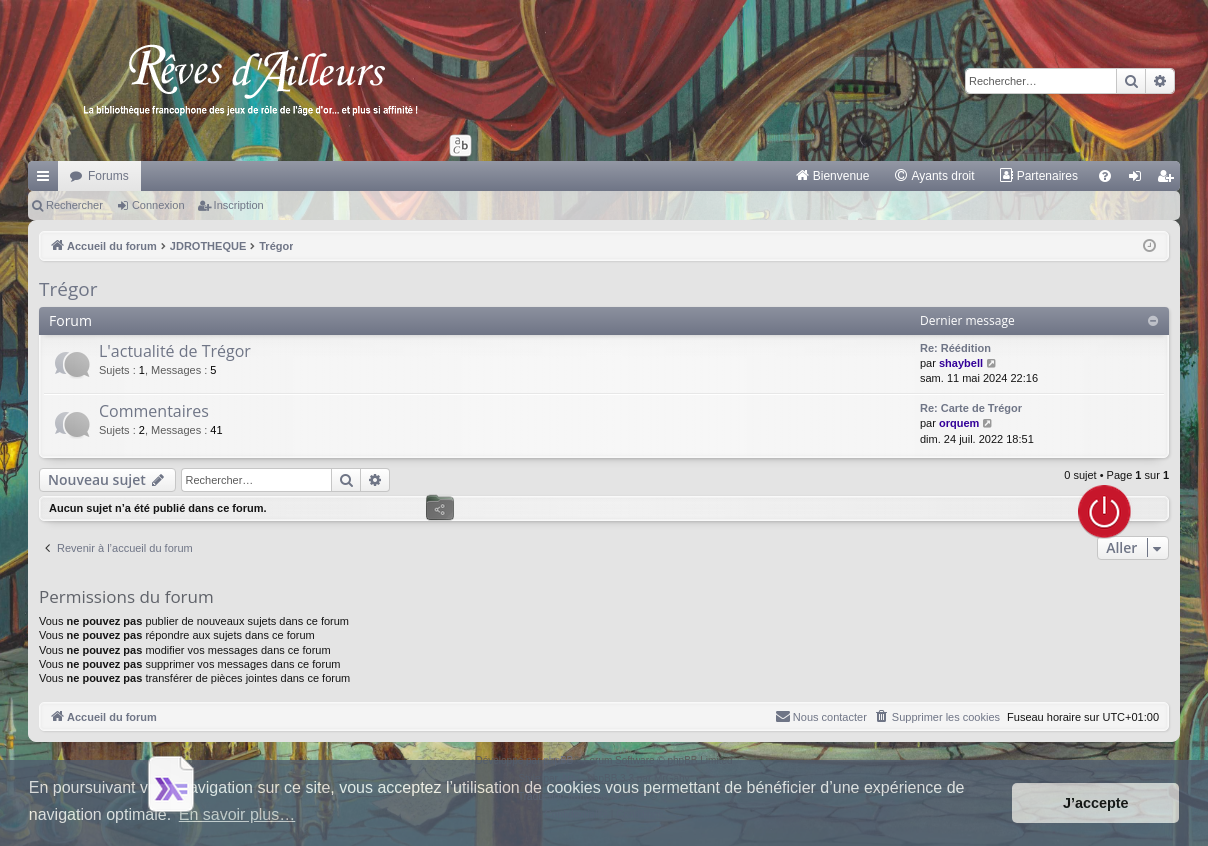  What do you see at coordinates (440, 507) in the screenshot?
I see `open your public shared folder` at bounding box center [440, 507].